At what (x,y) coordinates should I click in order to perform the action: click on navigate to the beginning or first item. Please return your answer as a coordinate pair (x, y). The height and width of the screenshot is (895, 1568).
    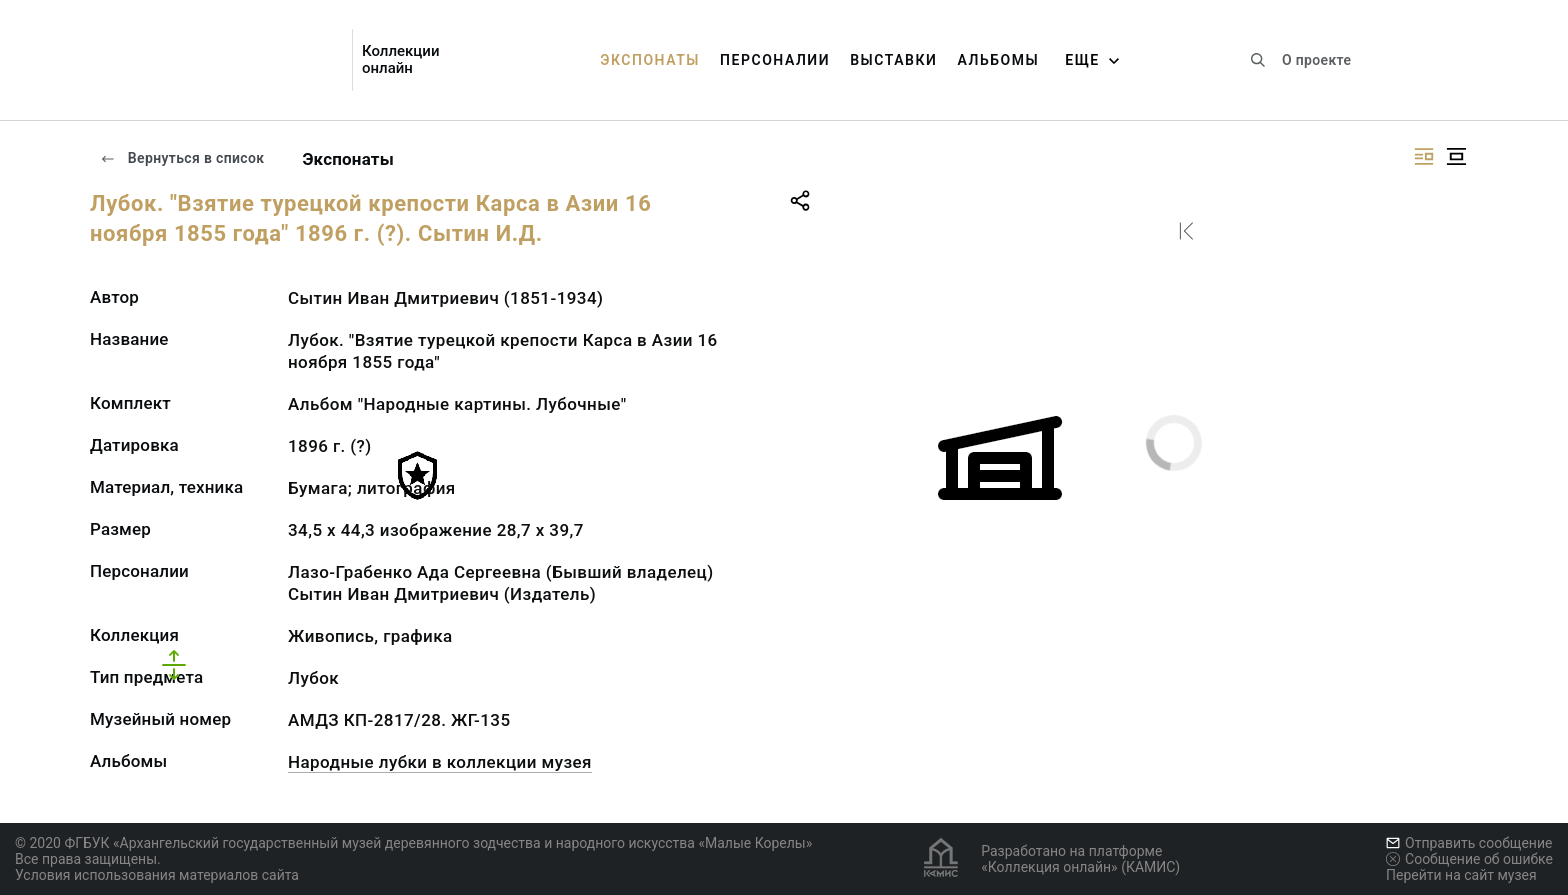
    Looking at the image, I should click on (1186, 231).